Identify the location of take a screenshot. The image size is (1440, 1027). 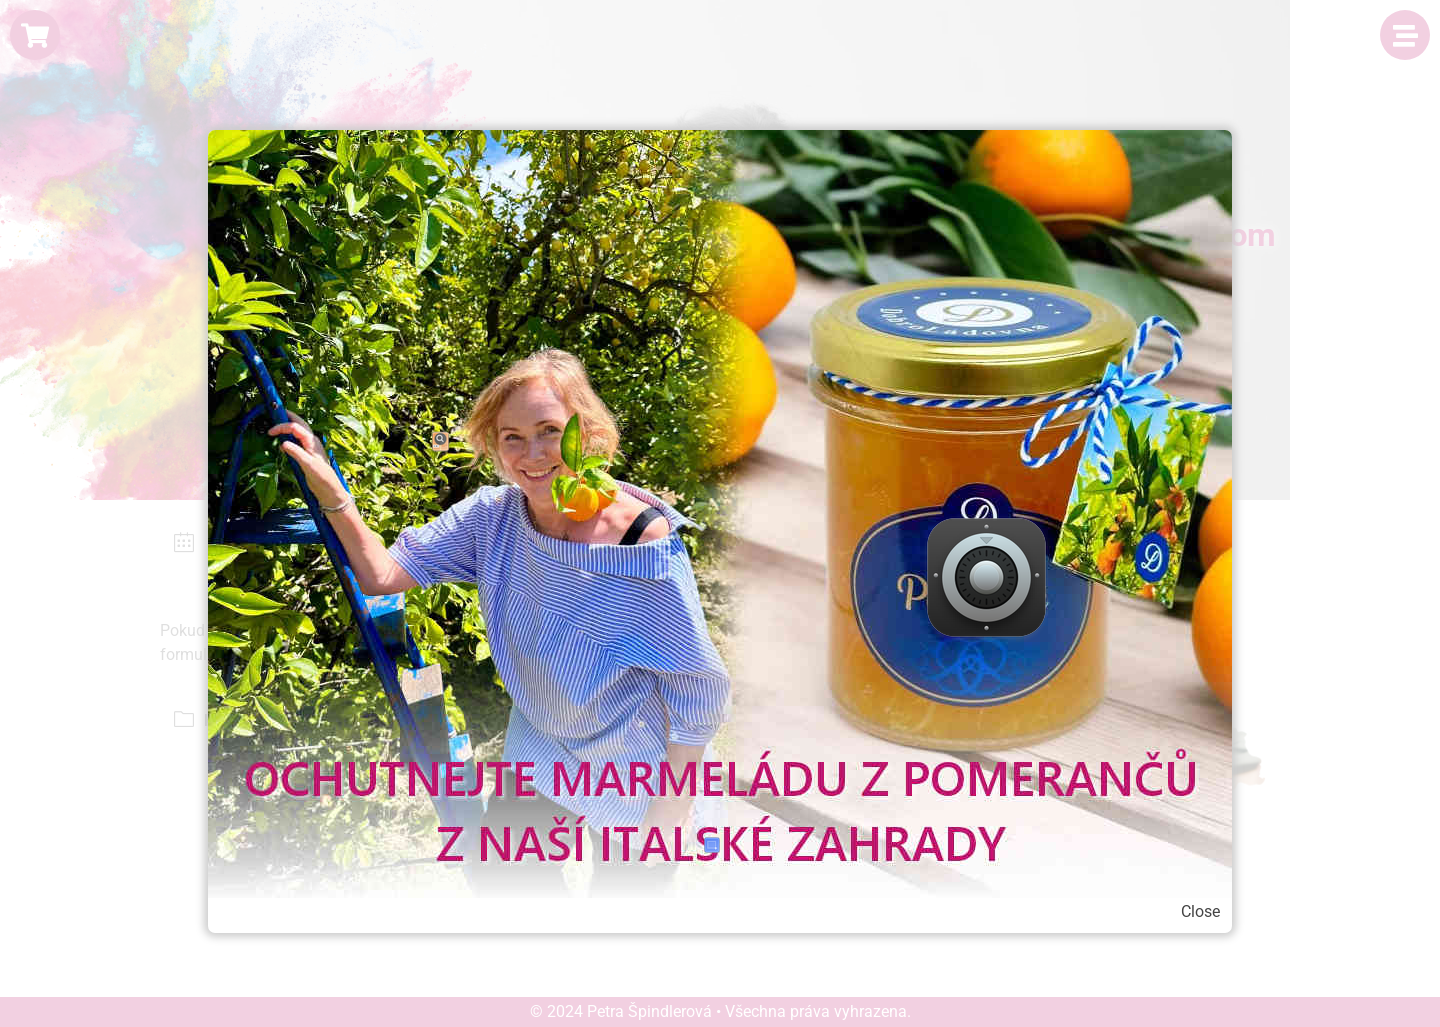
(712, 845).